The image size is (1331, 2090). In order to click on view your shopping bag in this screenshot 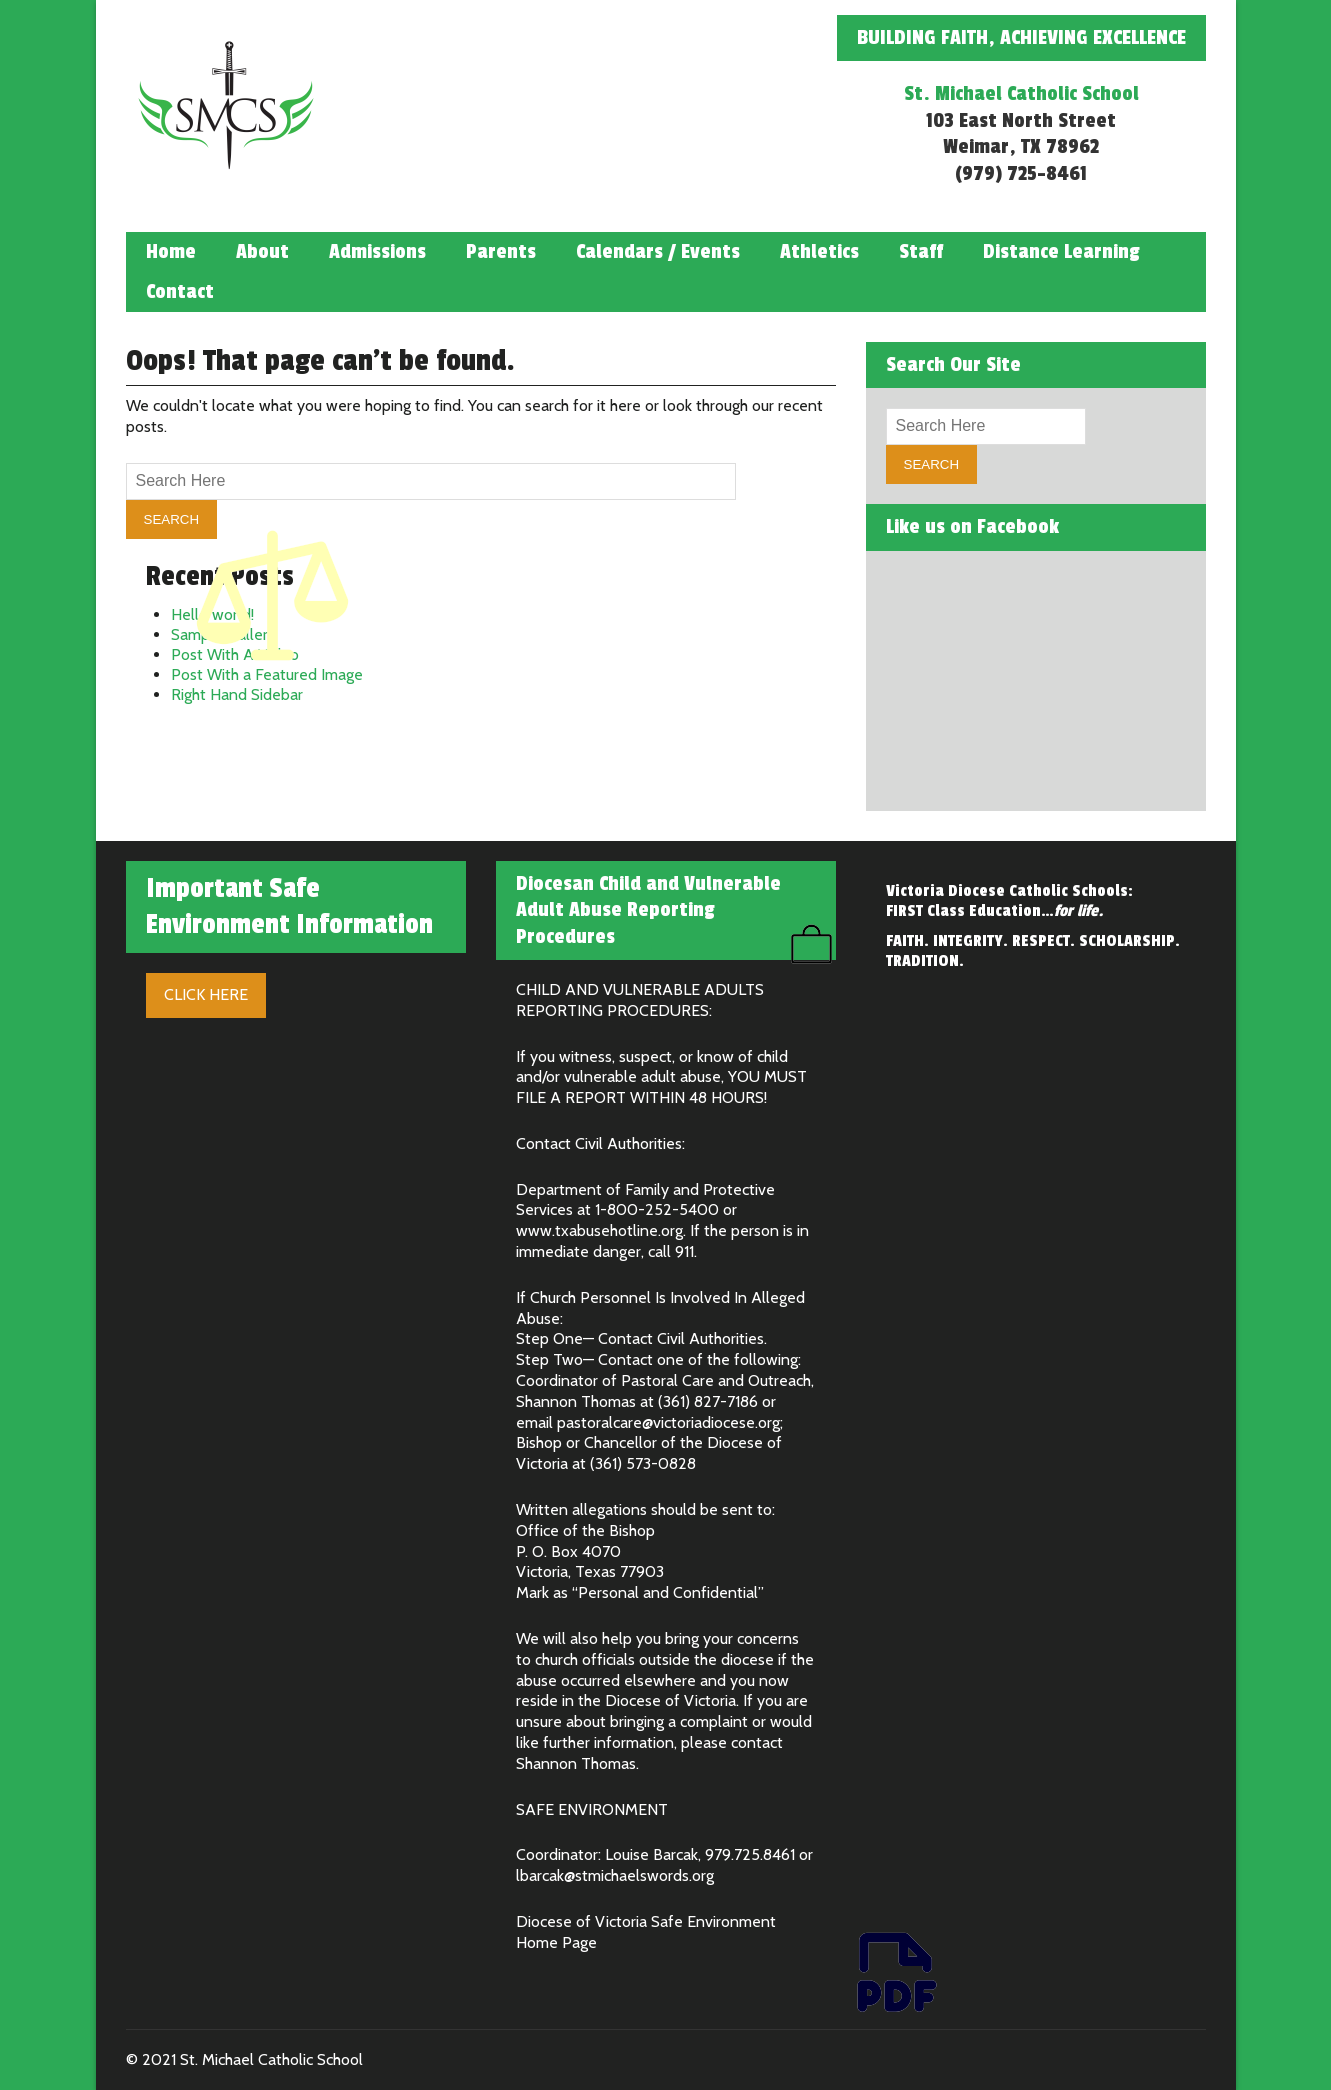, I will do `click(811, 946)`.